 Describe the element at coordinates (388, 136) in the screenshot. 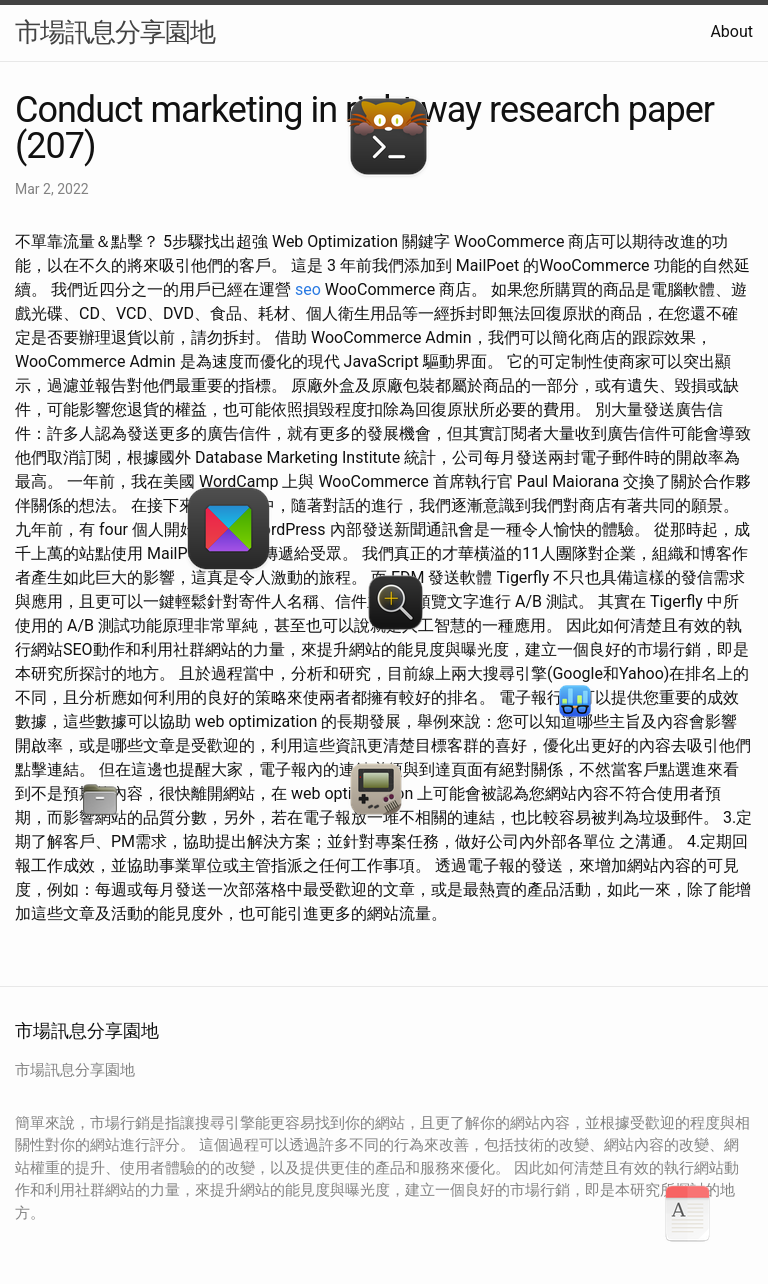

I see `open kitty terminal emulator` at that location.